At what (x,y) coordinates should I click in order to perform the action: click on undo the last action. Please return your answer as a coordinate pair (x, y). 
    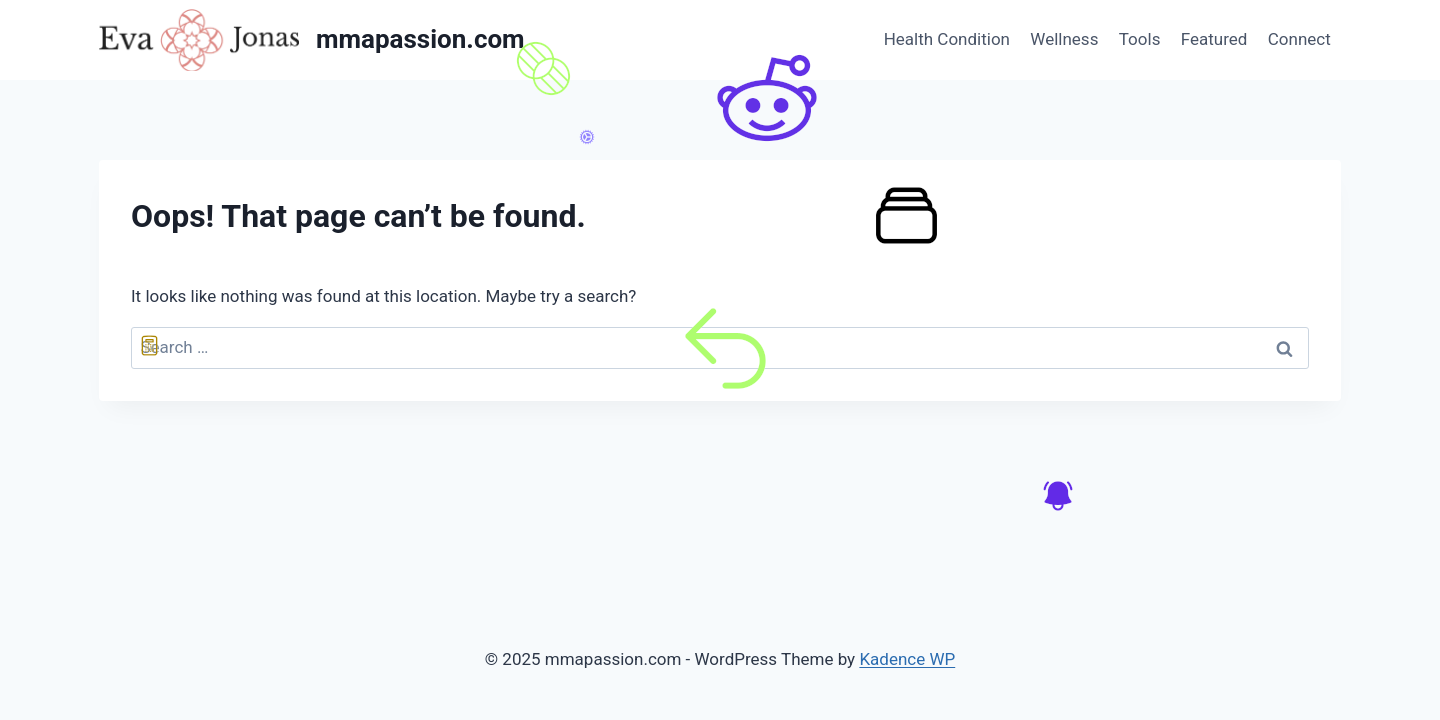
    Looking at the image, I should click on (725, 348).